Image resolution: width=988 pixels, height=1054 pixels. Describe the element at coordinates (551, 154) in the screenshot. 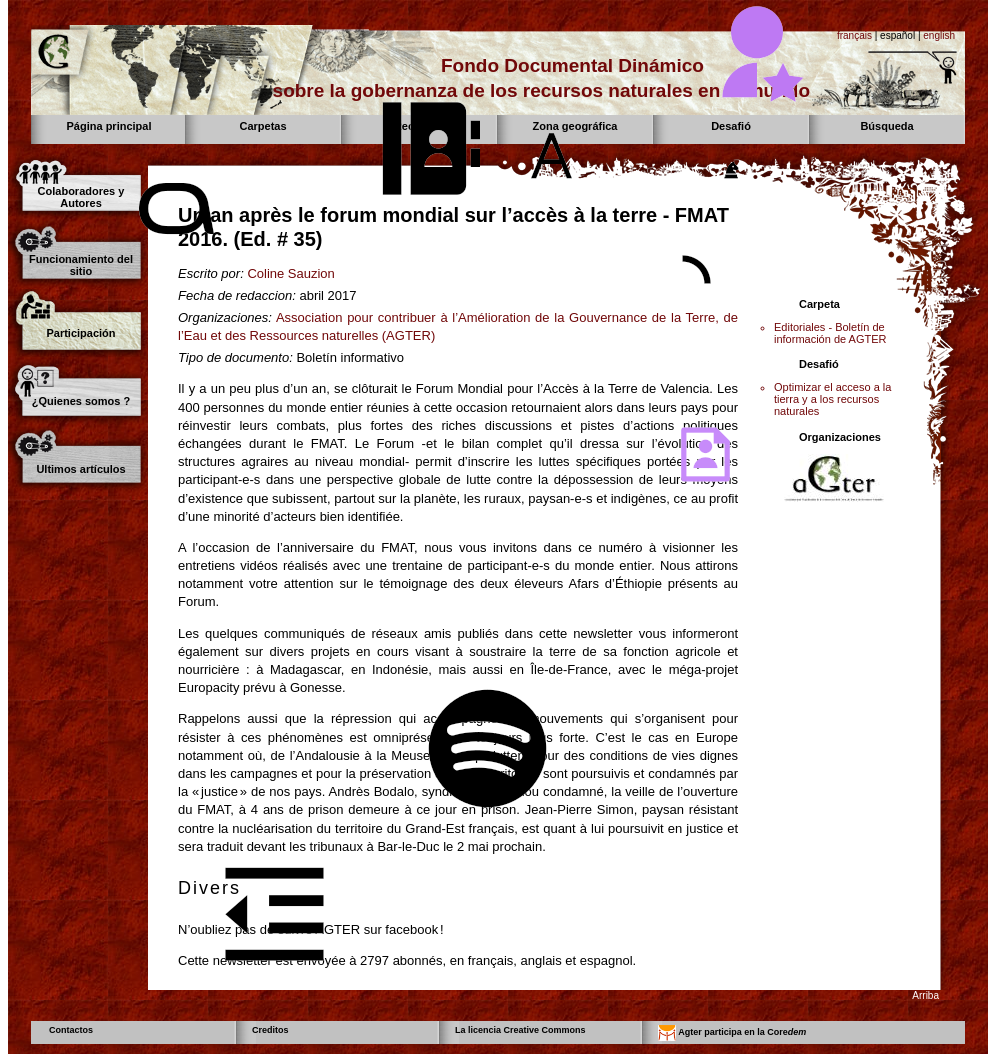

I see `change the font family in a text editor` at that location.